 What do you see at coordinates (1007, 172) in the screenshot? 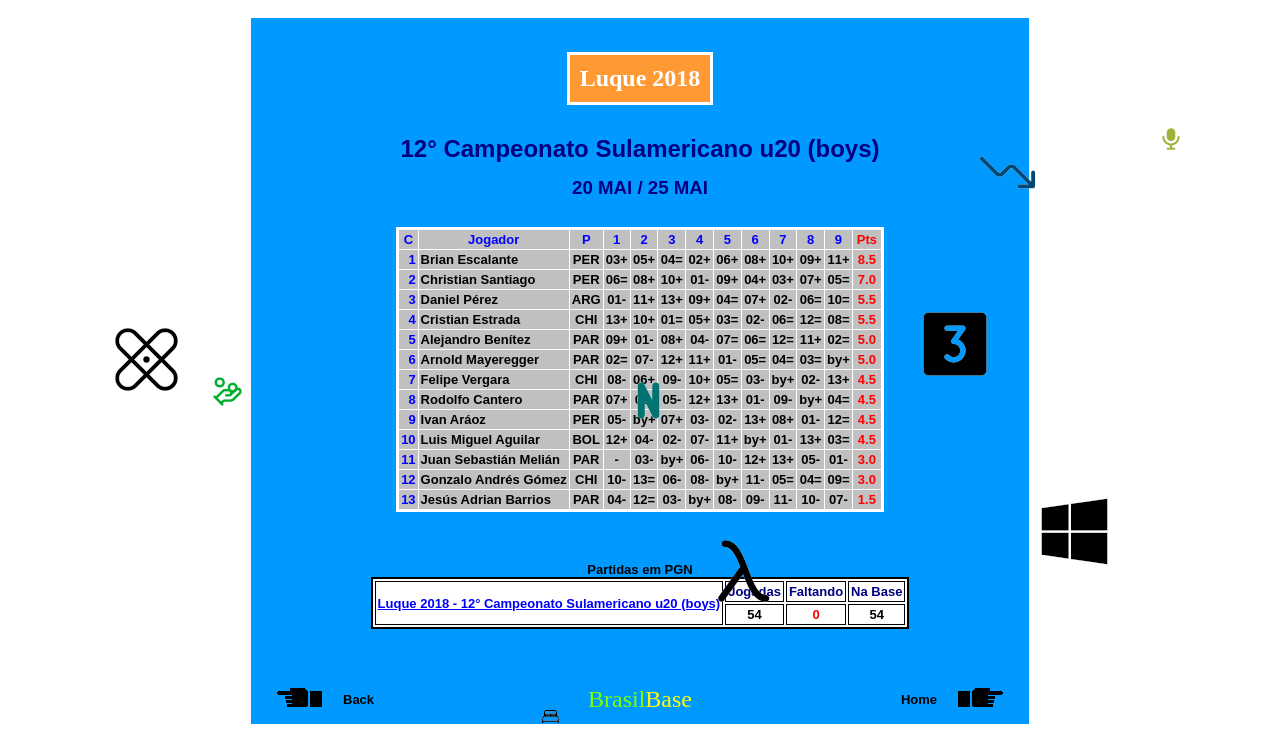
I see `indicates a declining trend or decrease in value` at bounding box center [1007, 172].